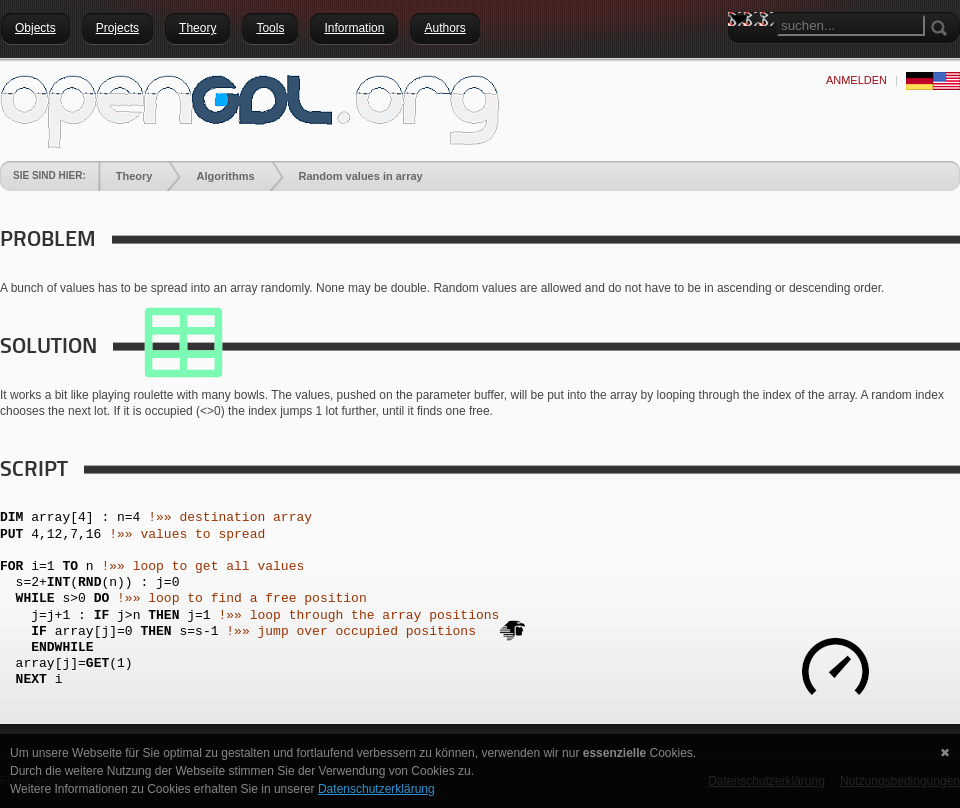 The image size is (960, 808). I want to click on open the Speedtest app, so click(835, 666).